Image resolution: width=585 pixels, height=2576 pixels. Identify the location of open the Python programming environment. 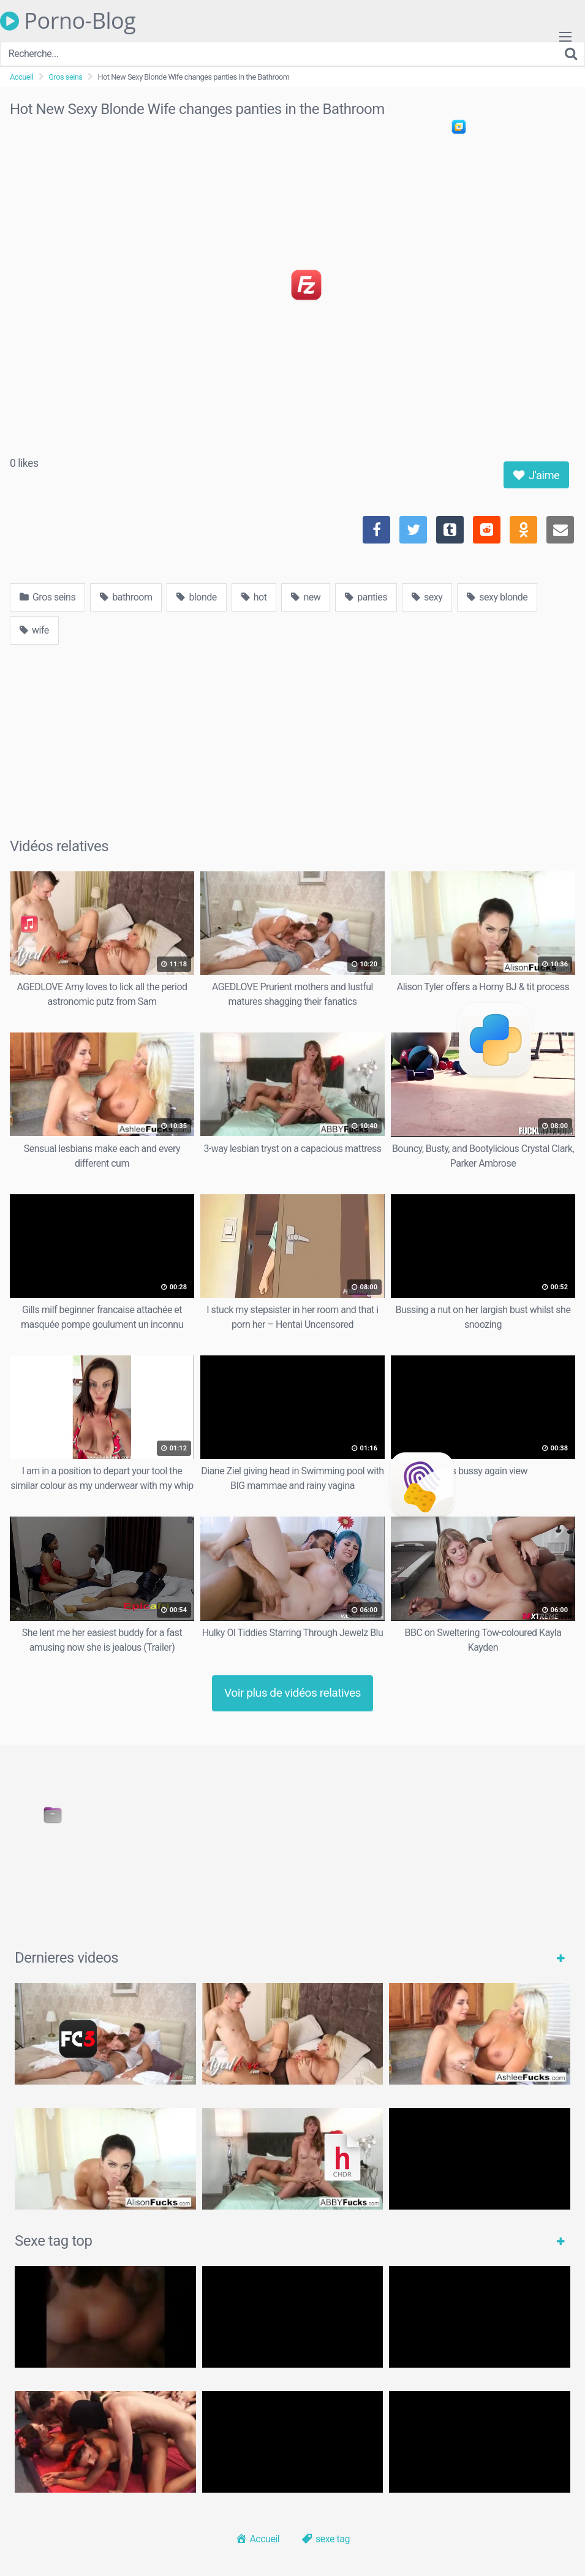
(495, 1040).